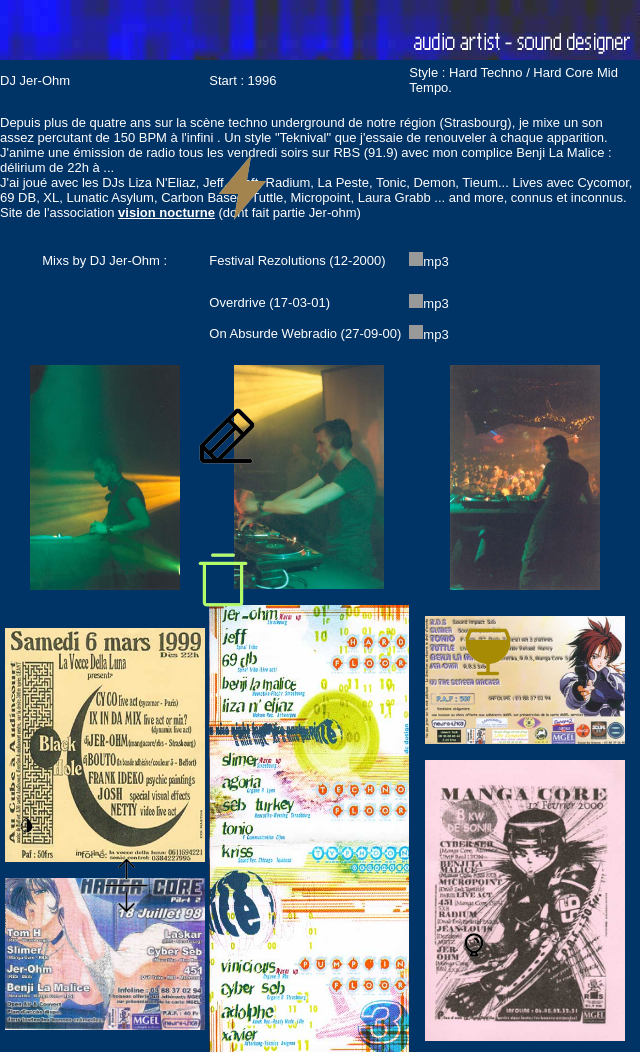  Describe the element at coordinates (226, 437) in the screenshot. I see `edit text or content` at that location.